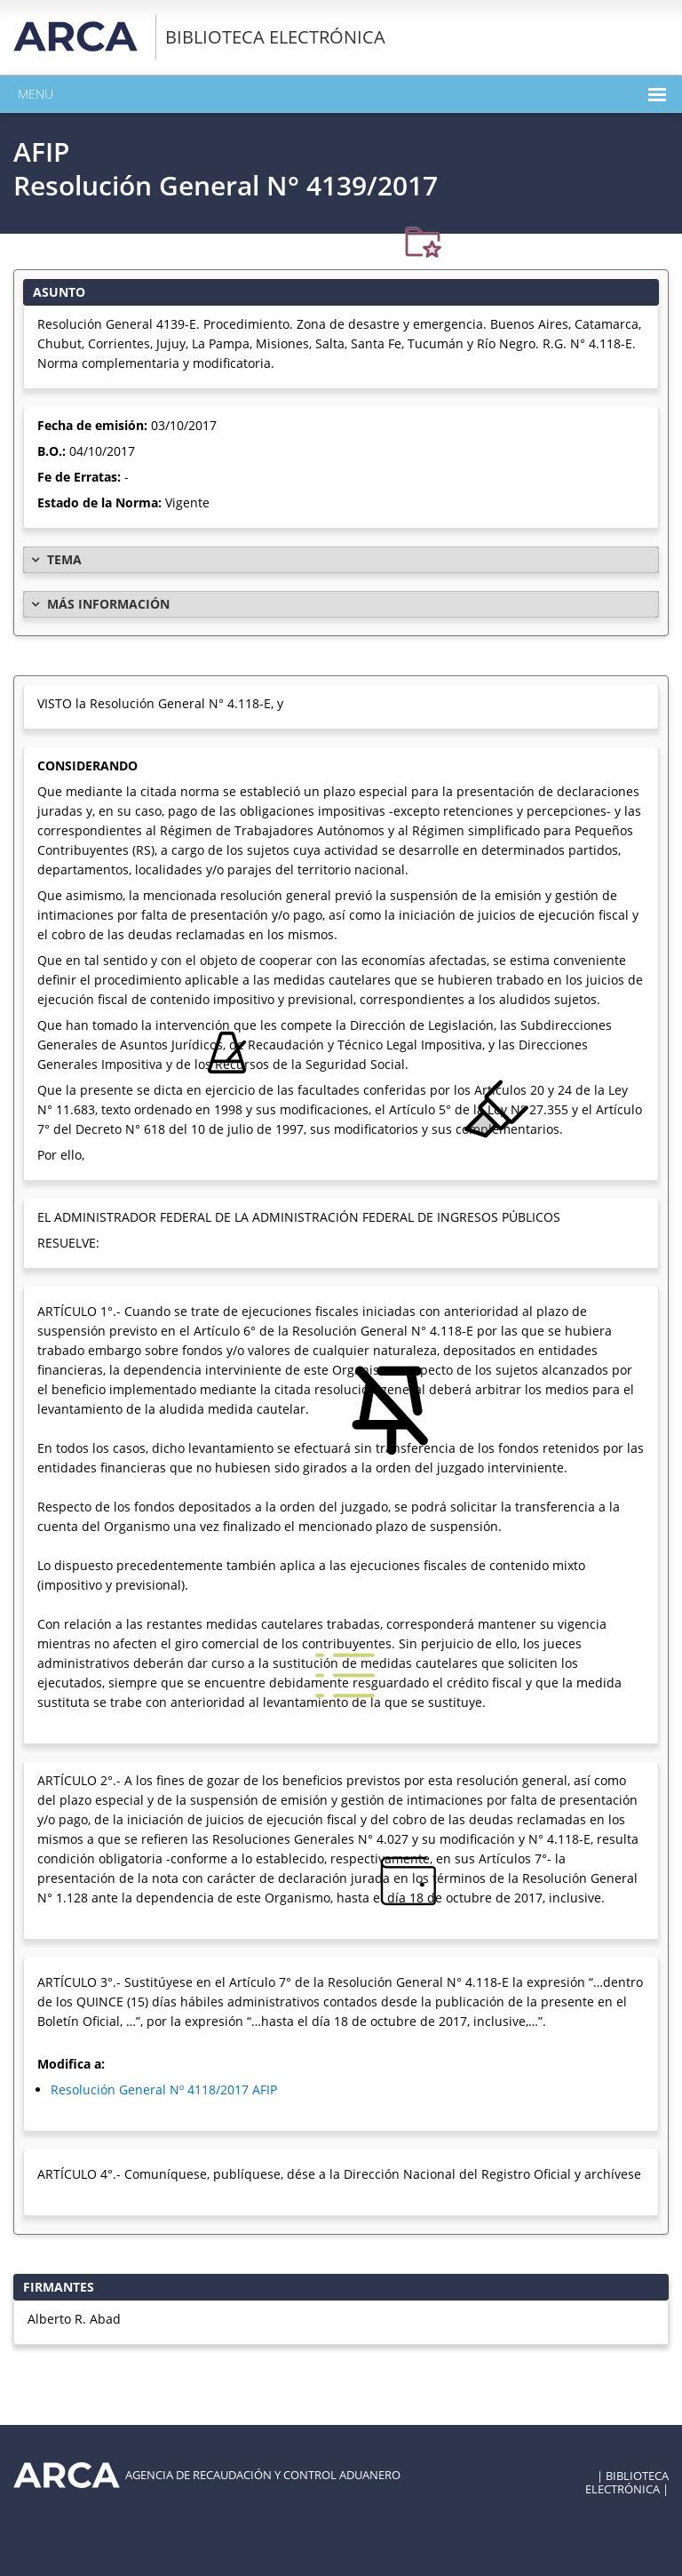  I want to click on access your wallet or payment methods, so click(407, 1883).